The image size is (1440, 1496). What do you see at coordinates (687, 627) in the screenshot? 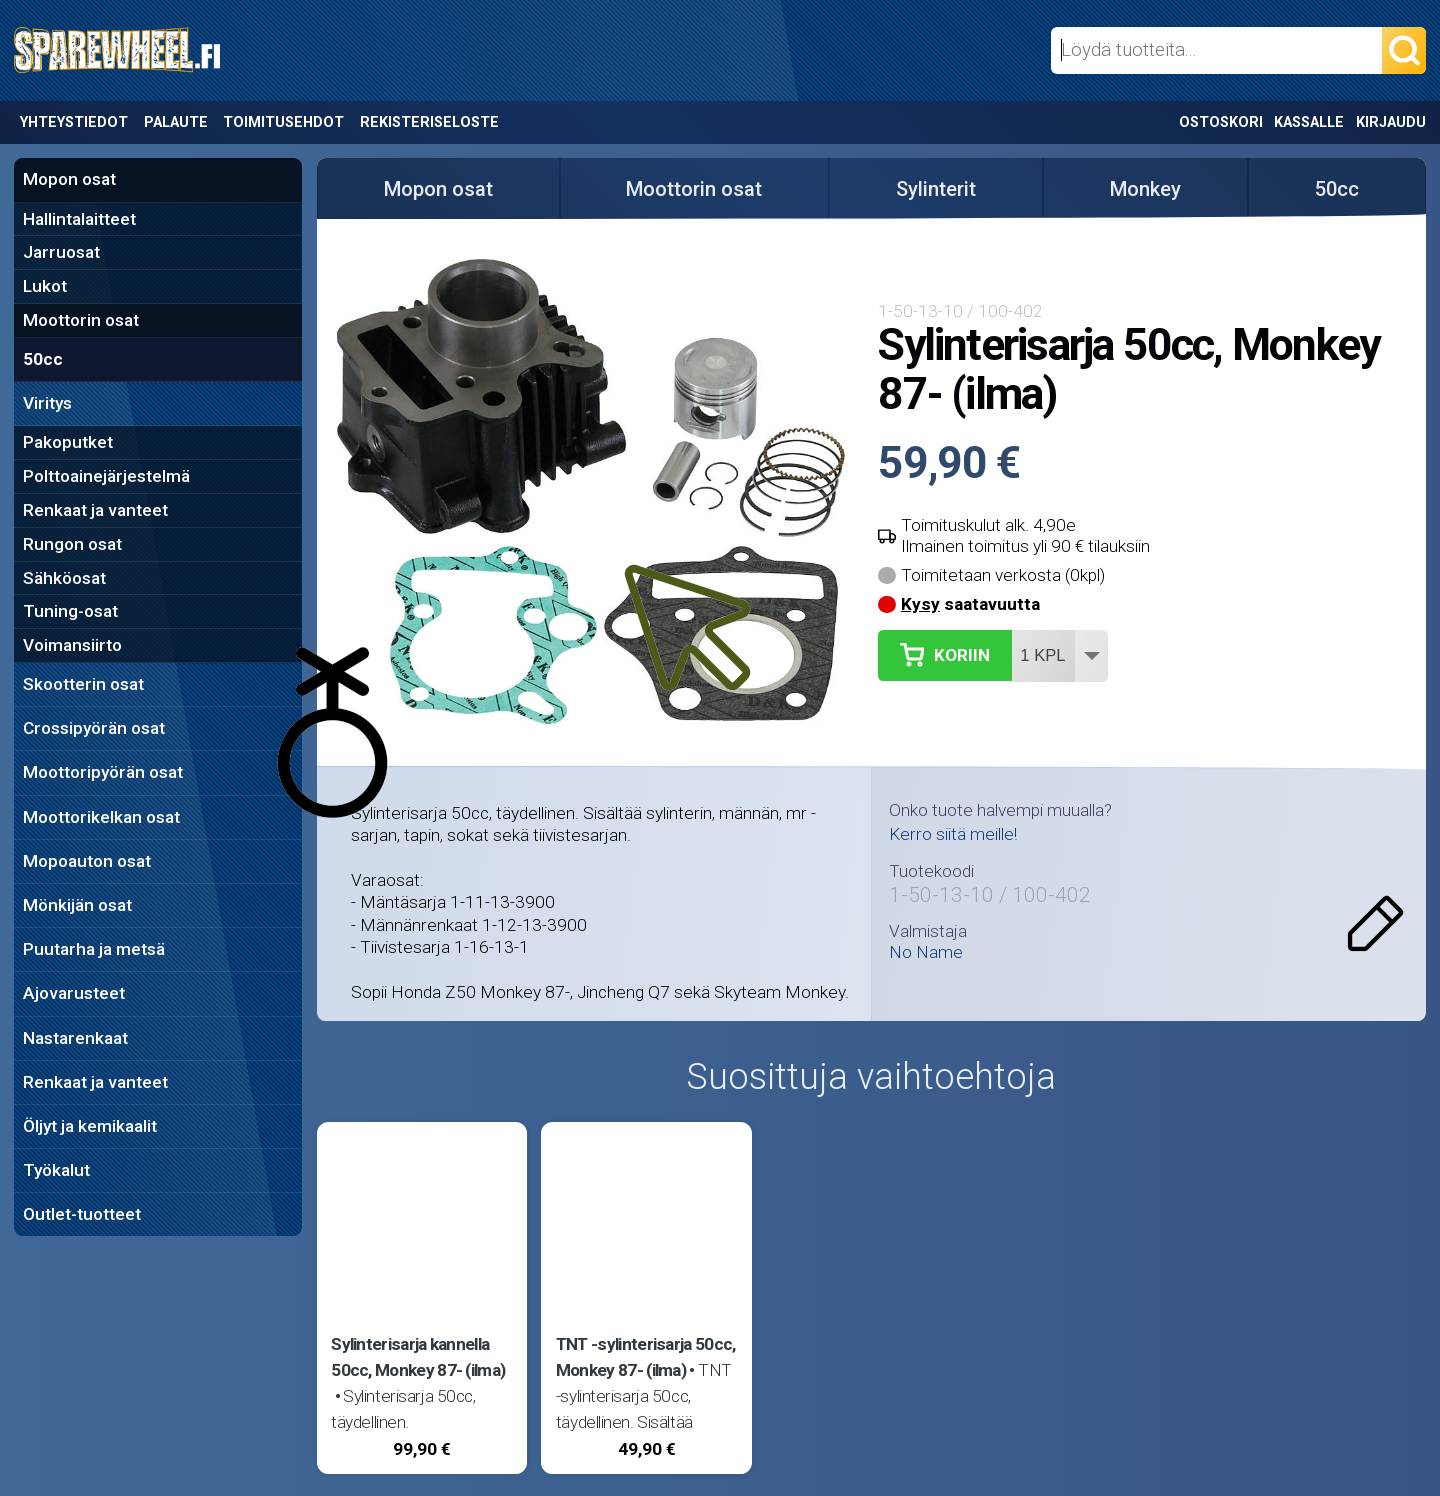
I see `mouse pointer or cursor indicator` at bounding box center [687, 627].